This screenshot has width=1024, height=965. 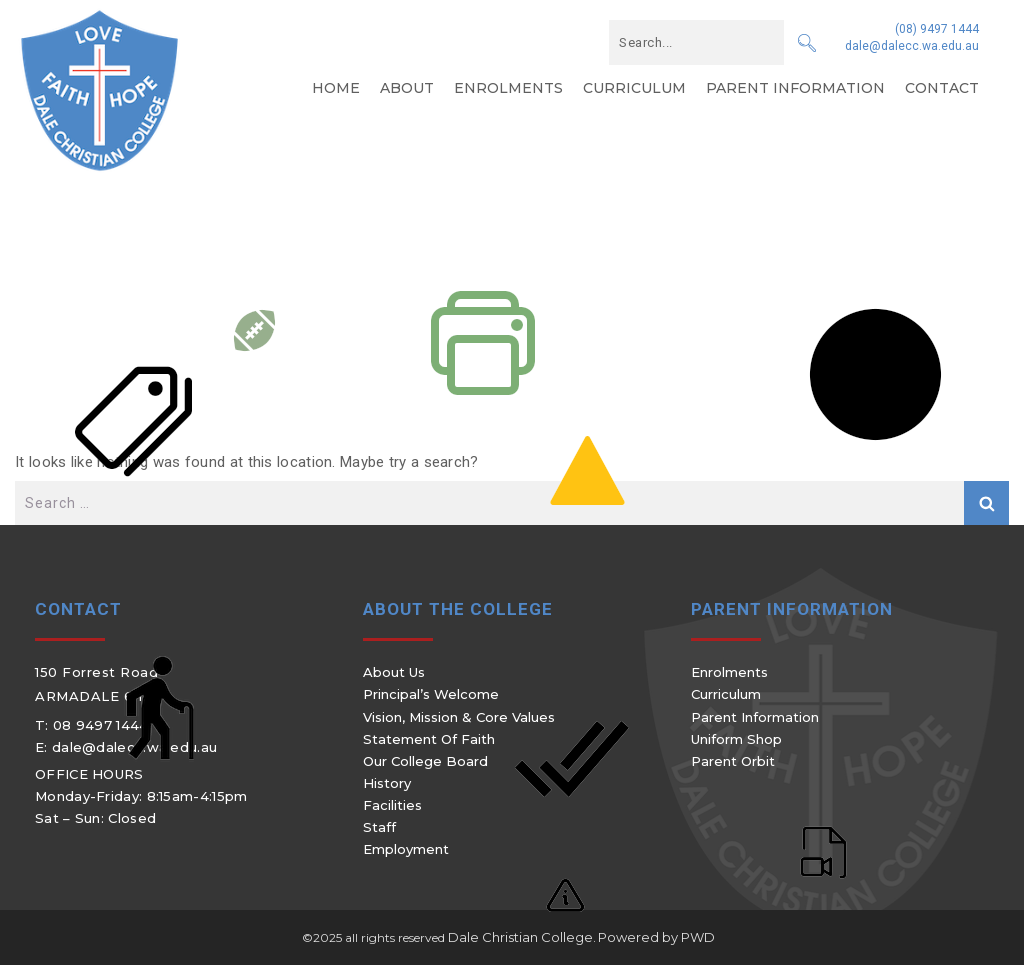 I want to click on view tags or labels, so click(x=133, y=421).